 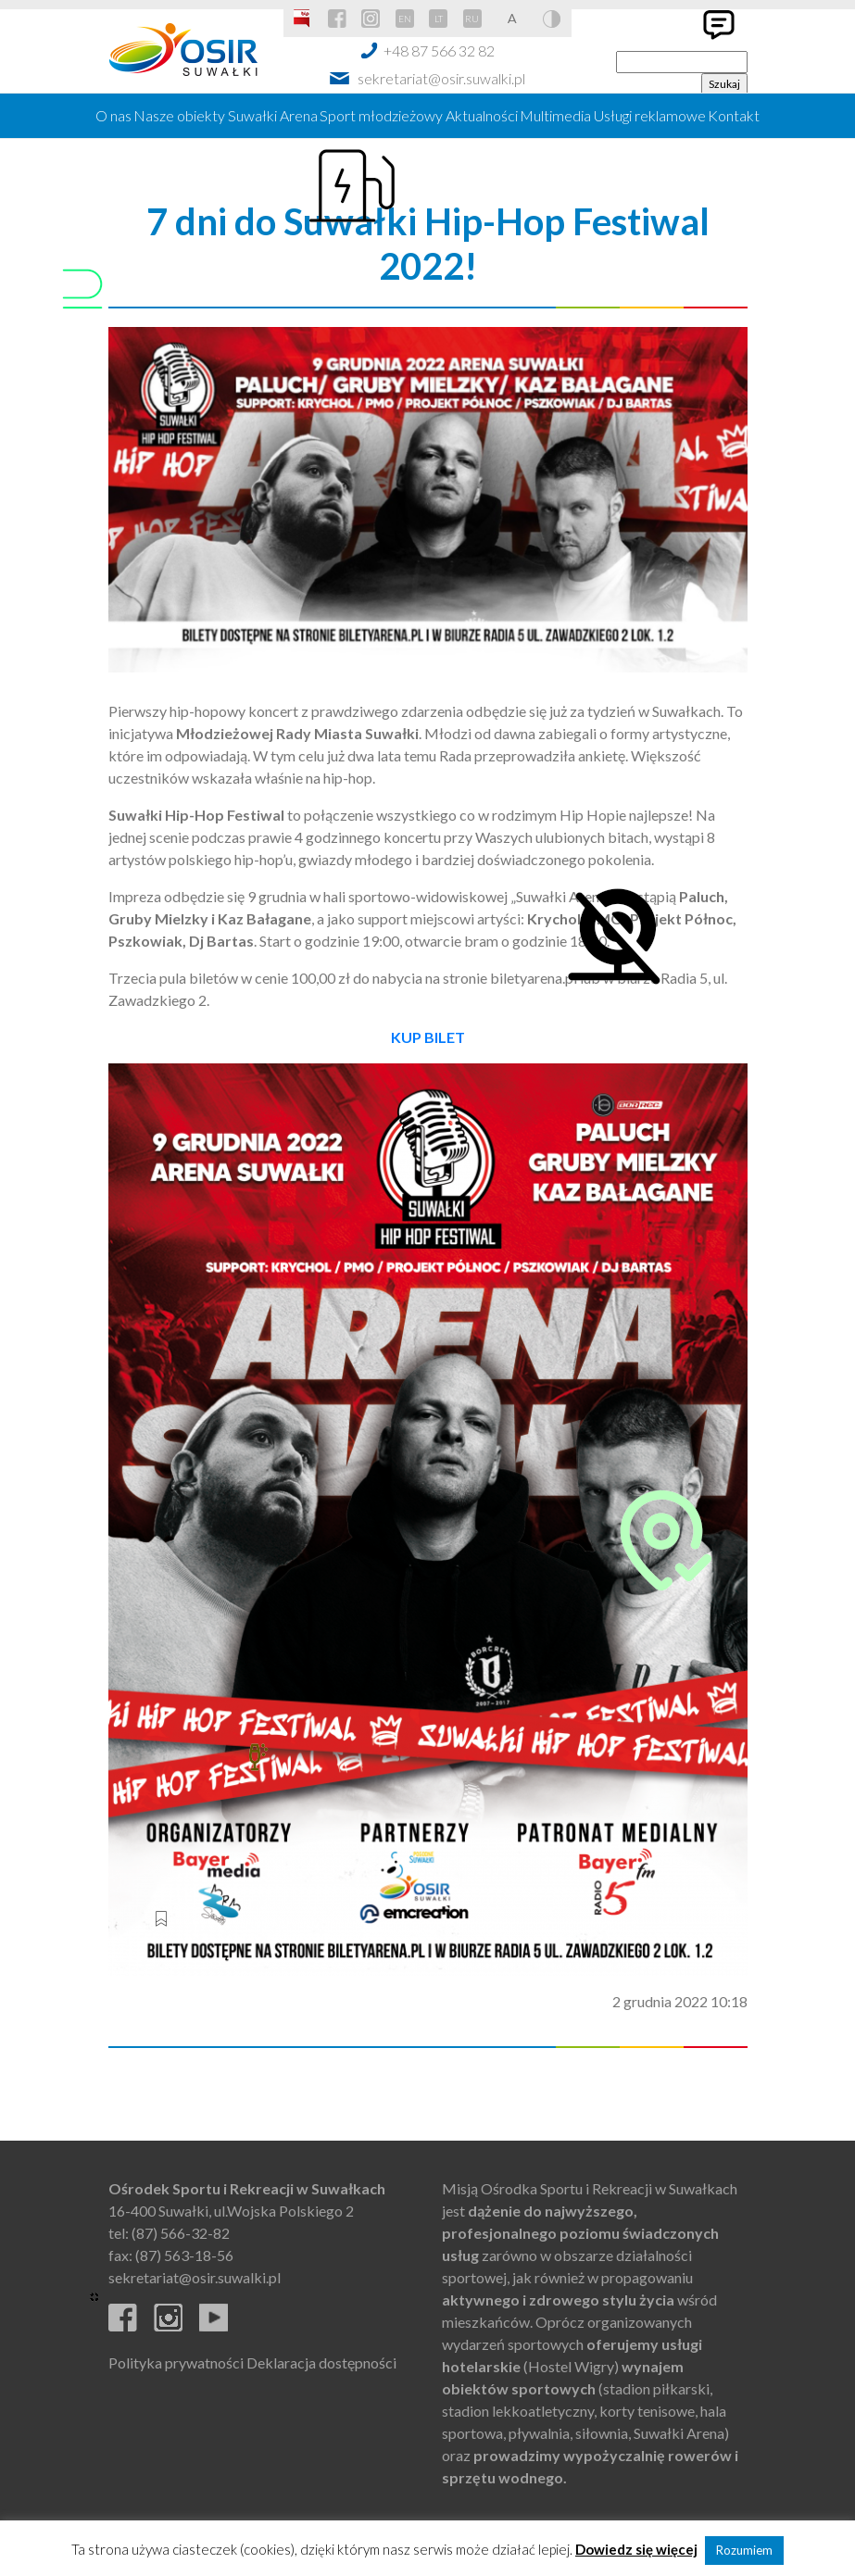 I want to click on find nearby EV charging stations, so click(x=348, y=185).